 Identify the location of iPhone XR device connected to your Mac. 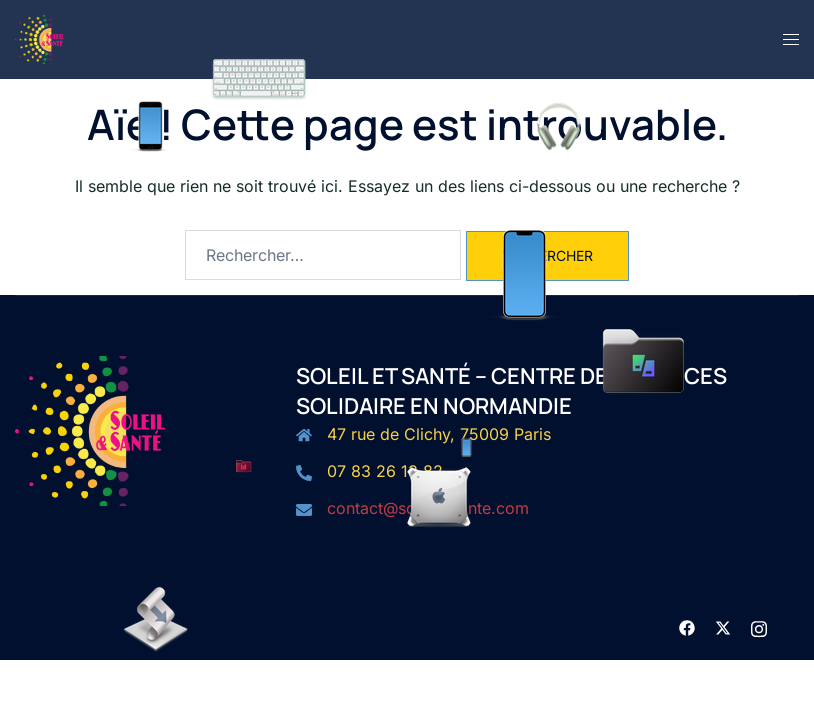
(466, 447).